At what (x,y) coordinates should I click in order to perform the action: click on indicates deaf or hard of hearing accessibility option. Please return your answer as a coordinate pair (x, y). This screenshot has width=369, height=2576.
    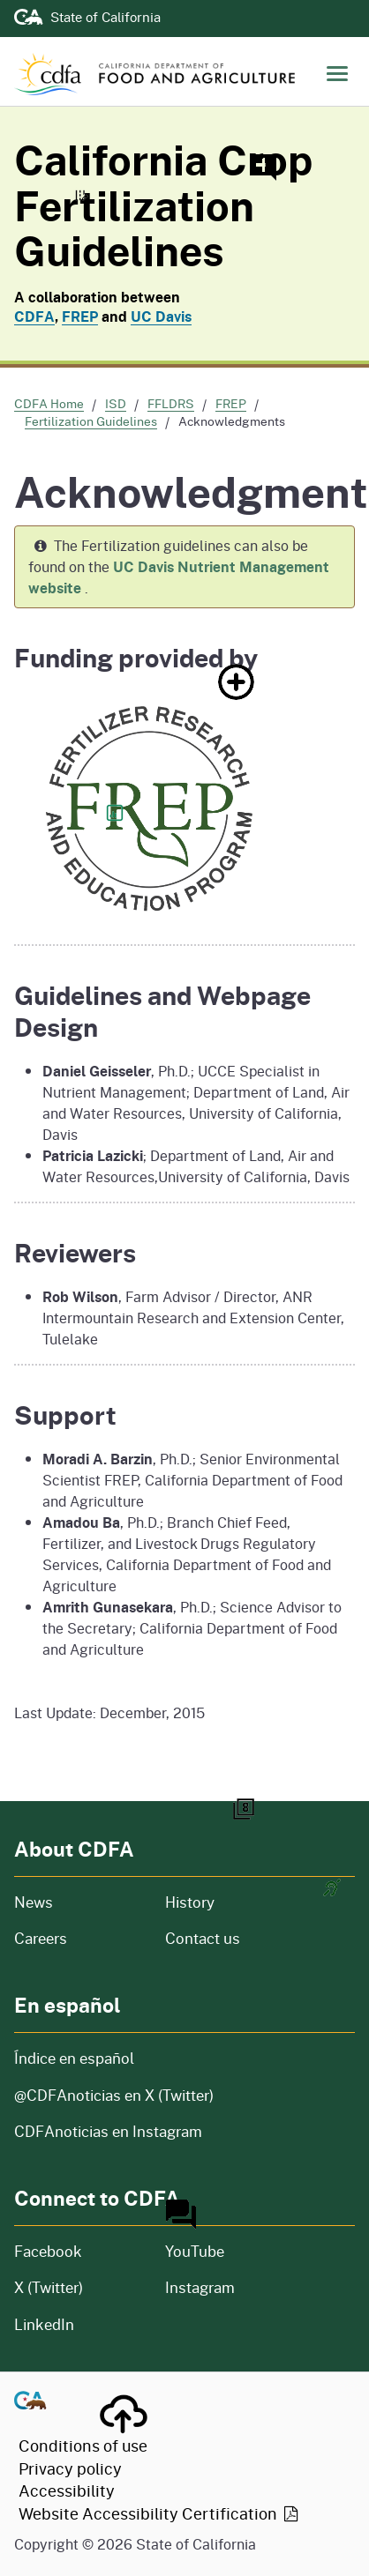
    Looking at the image, I should click on (332, 1887).